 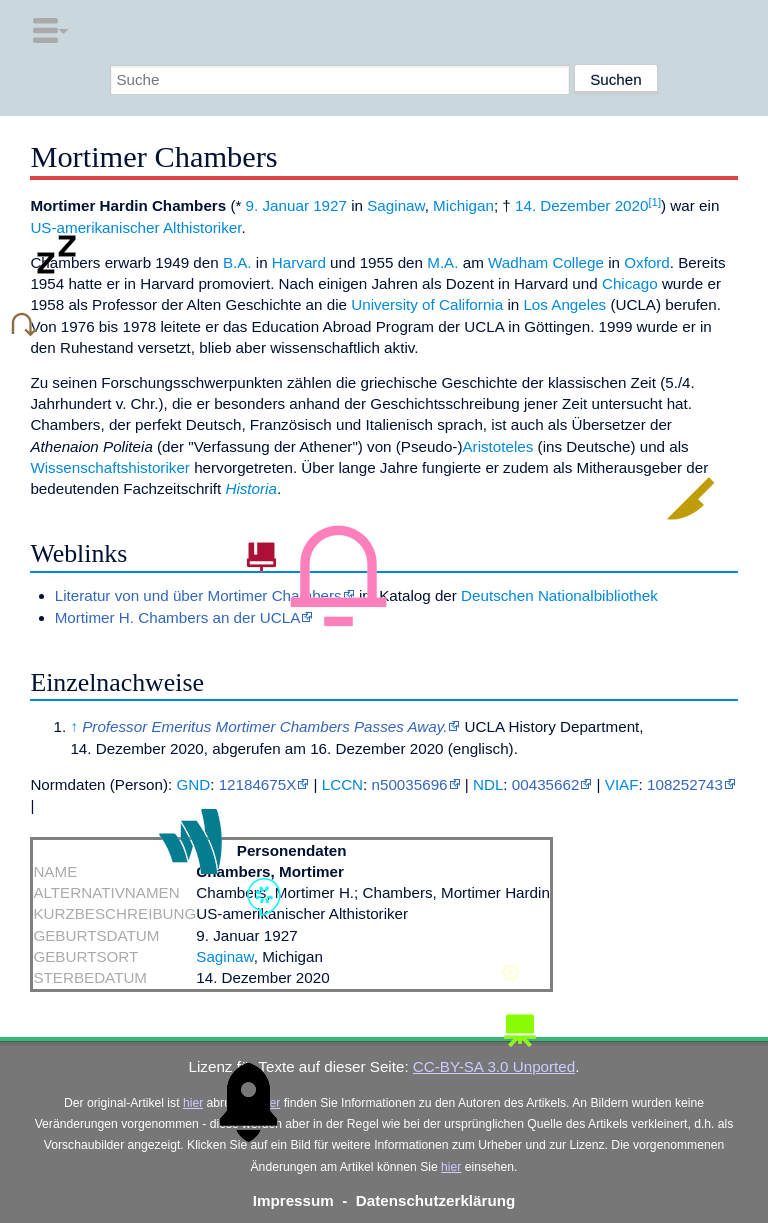 I want to click on indicates sleep or rest mode, so click(x=56, y=254).